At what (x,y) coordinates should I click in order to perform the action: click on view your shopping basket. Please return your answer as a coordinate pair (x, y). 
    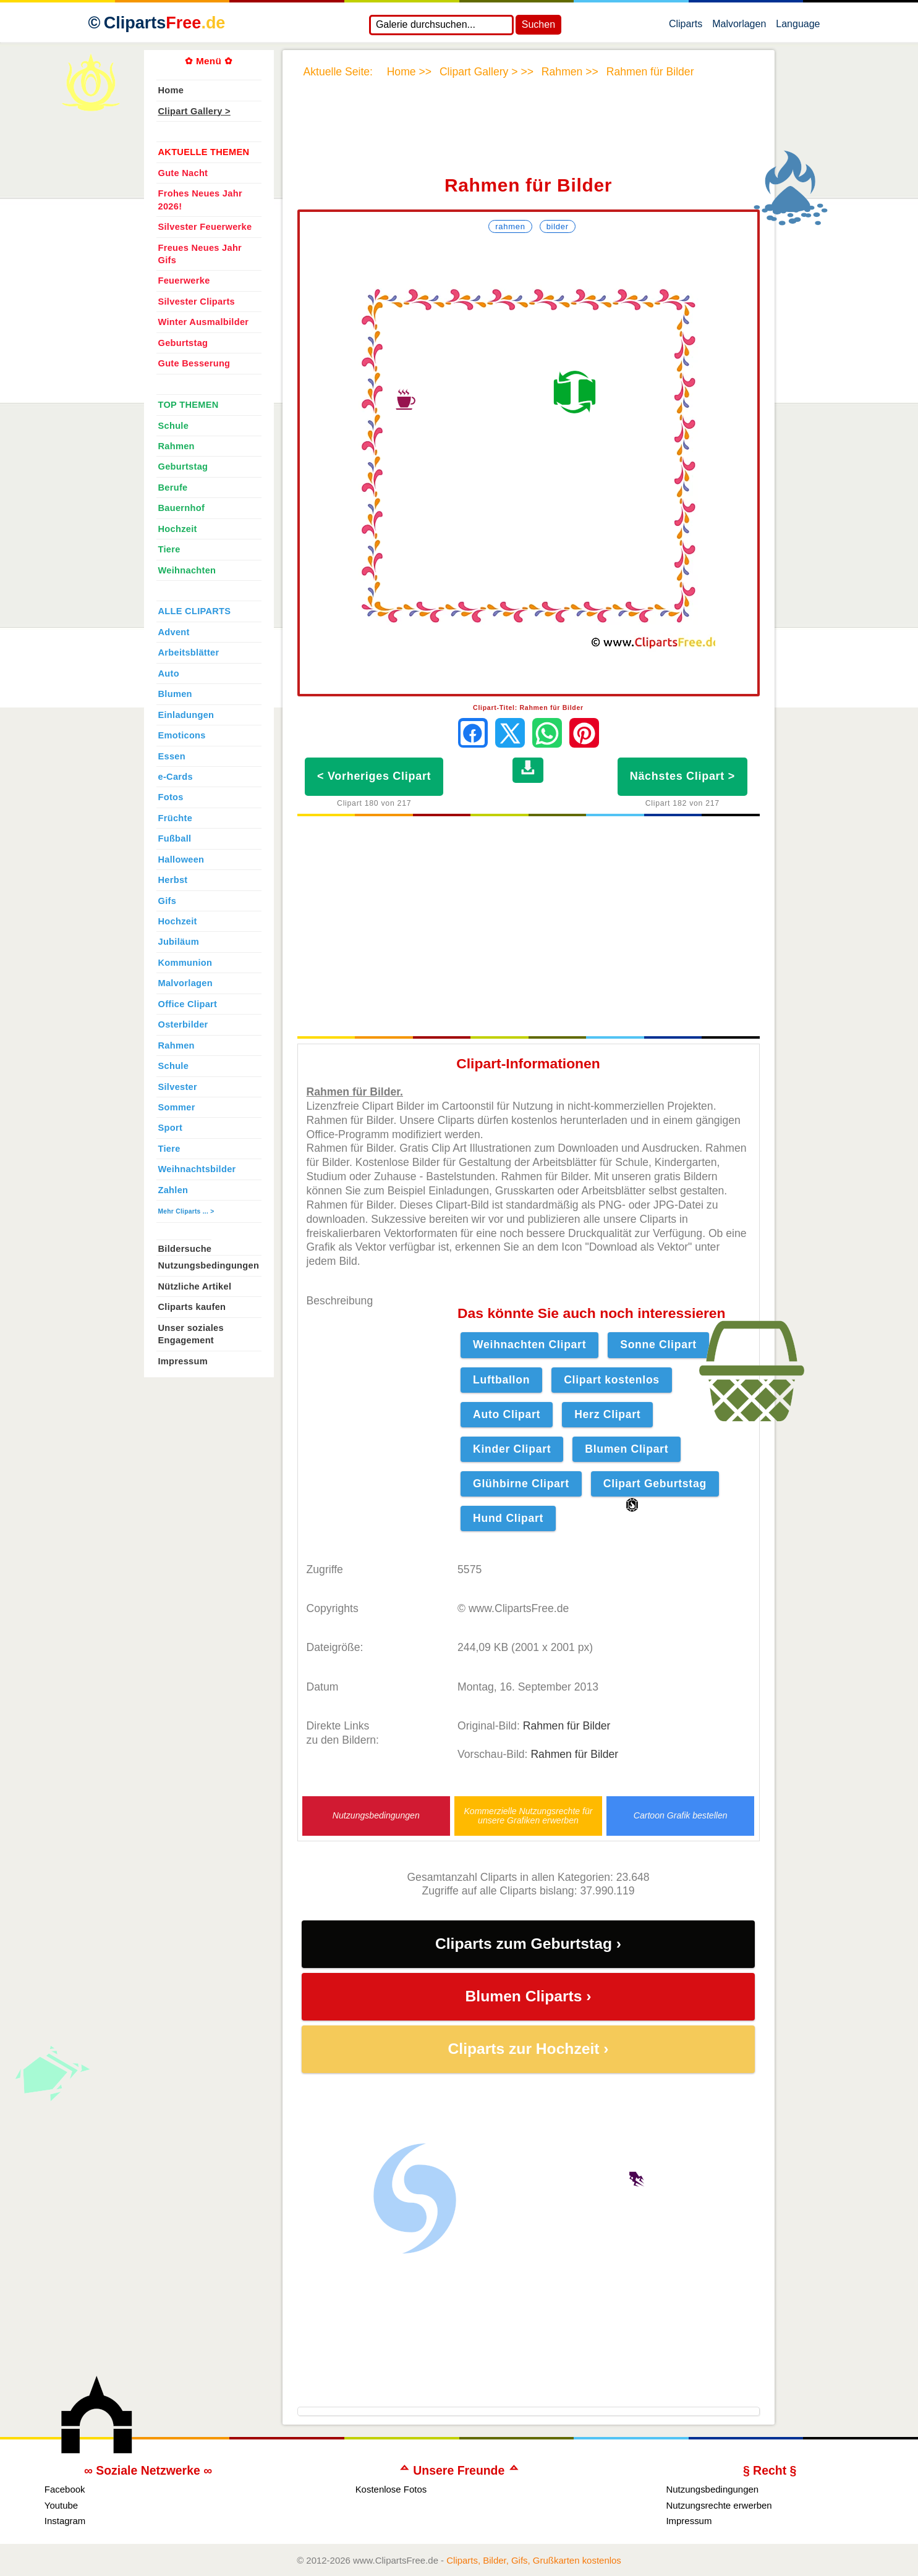
    Looking at the image, I should click on (752, 1370).